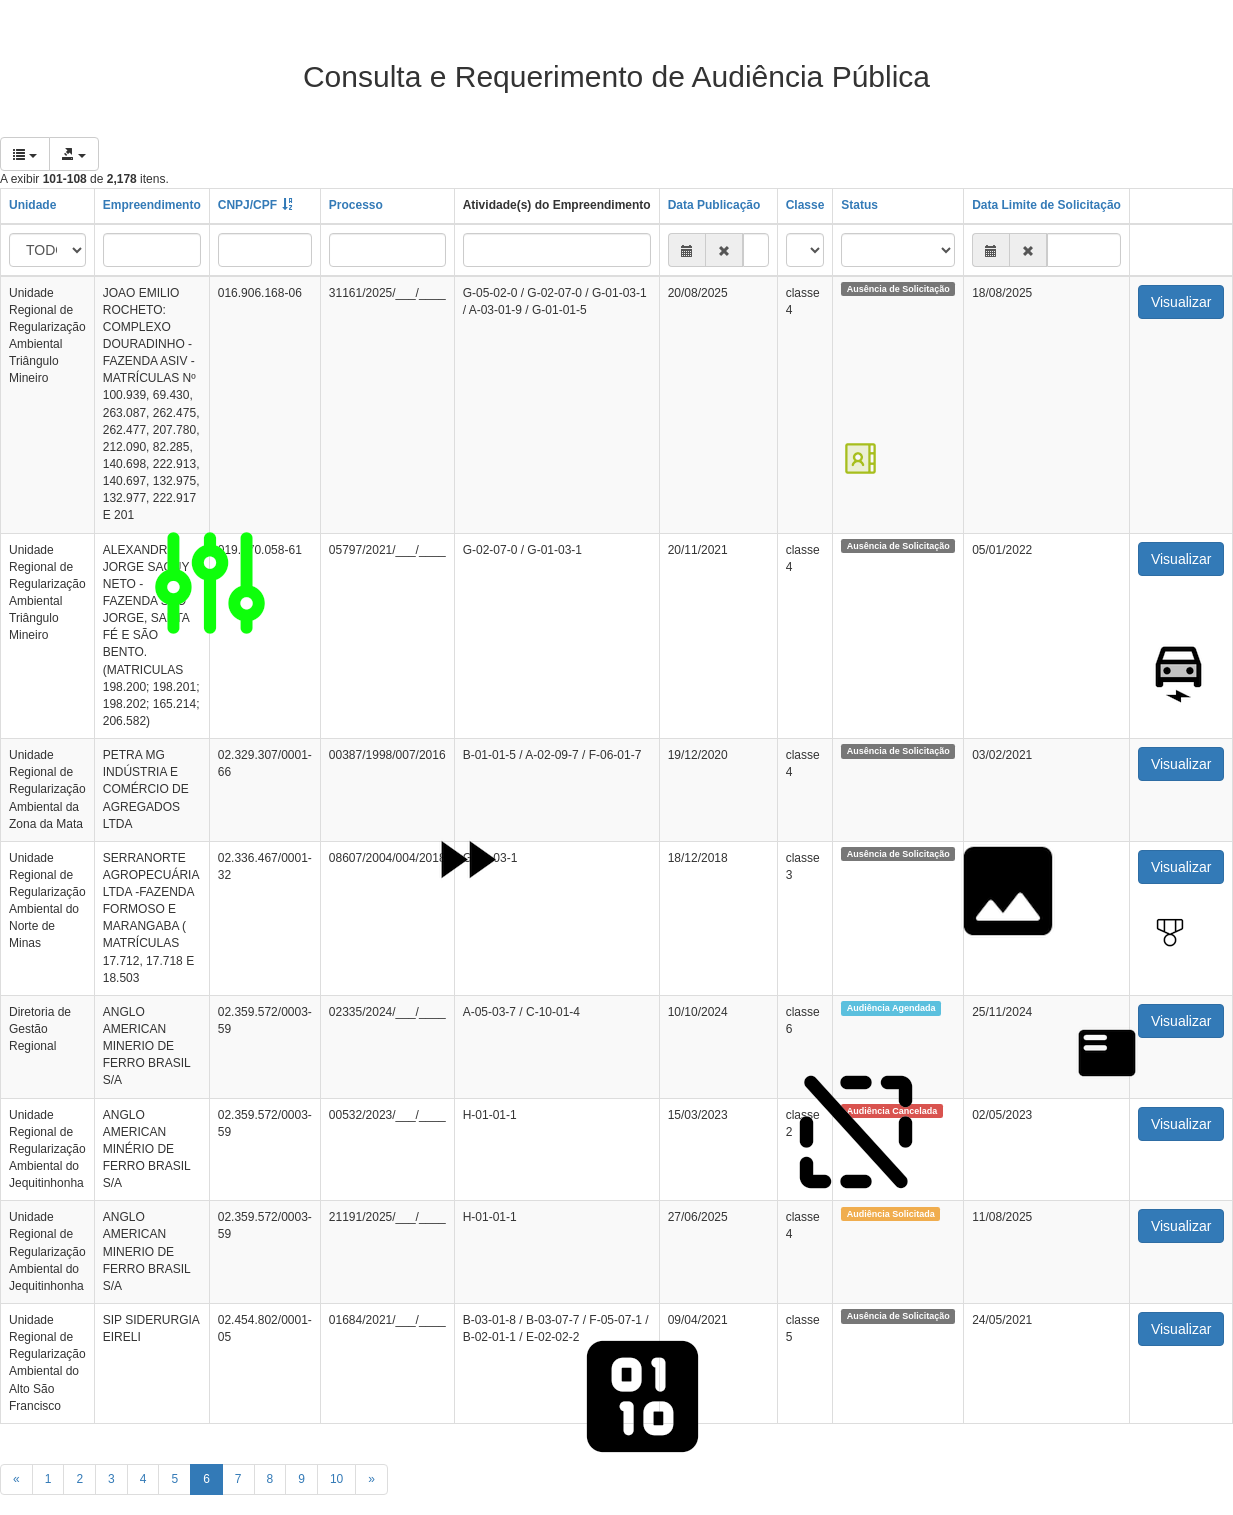 The image size is (1233, 1515). I want to click on find nearby electric vehicle charging stations, so click(1178, 674).